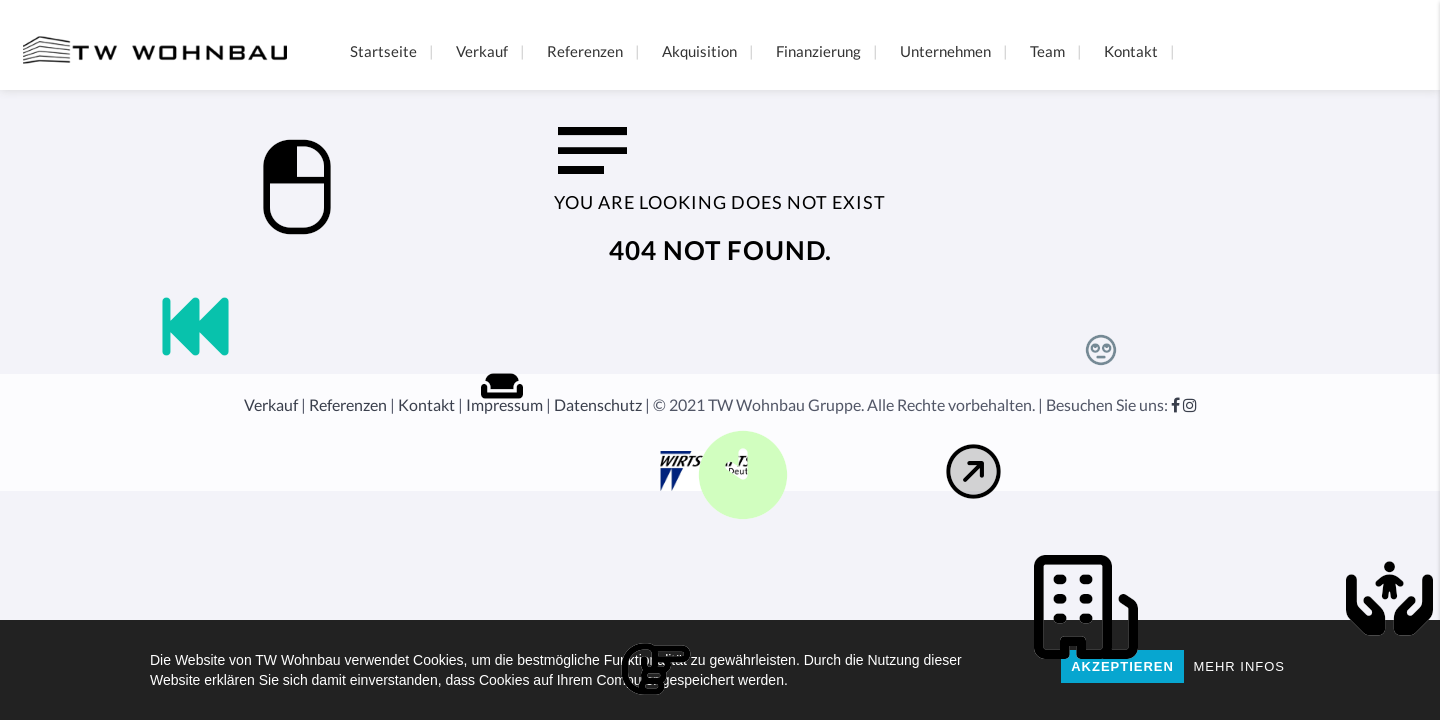  Describe the element at coordinates (743, 475) in the screenshot. I see `indicates the current time is 10 o'clock` at that location.